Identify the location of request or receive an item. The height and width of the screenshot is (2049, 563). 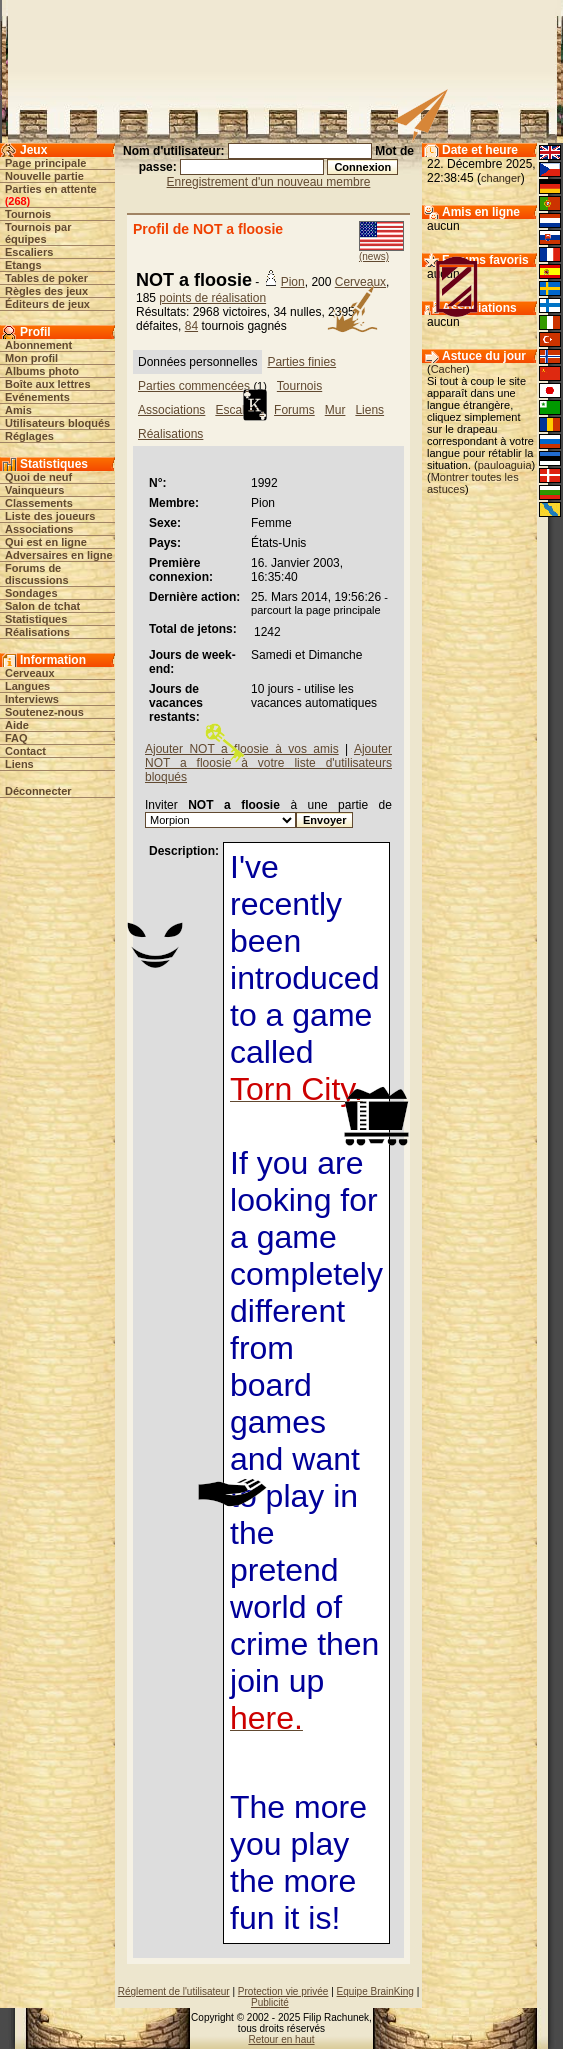
(232, 1492).